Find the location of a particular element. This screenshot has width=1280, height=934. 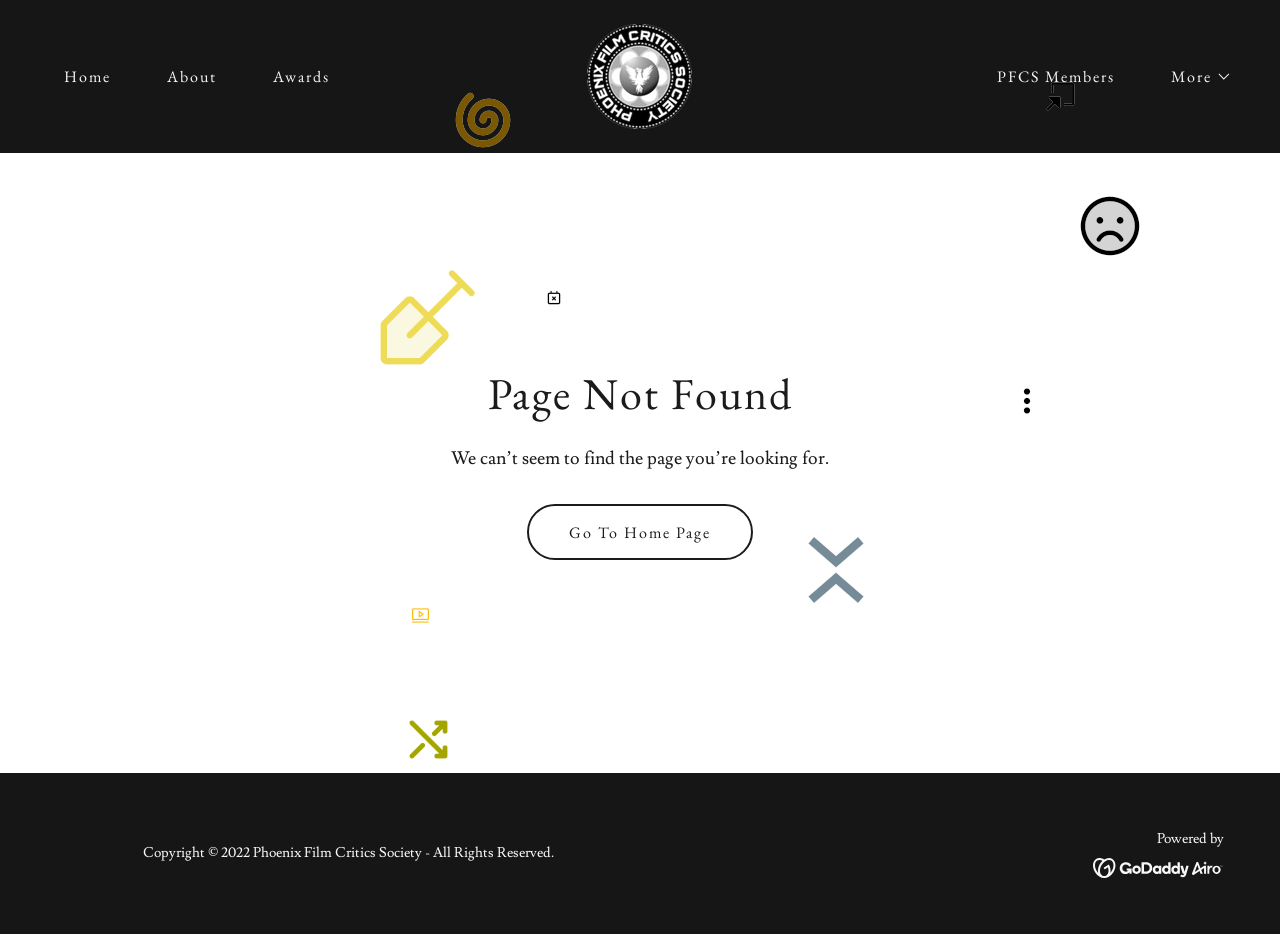

open more options menu is located at coordinates (1027, 401).